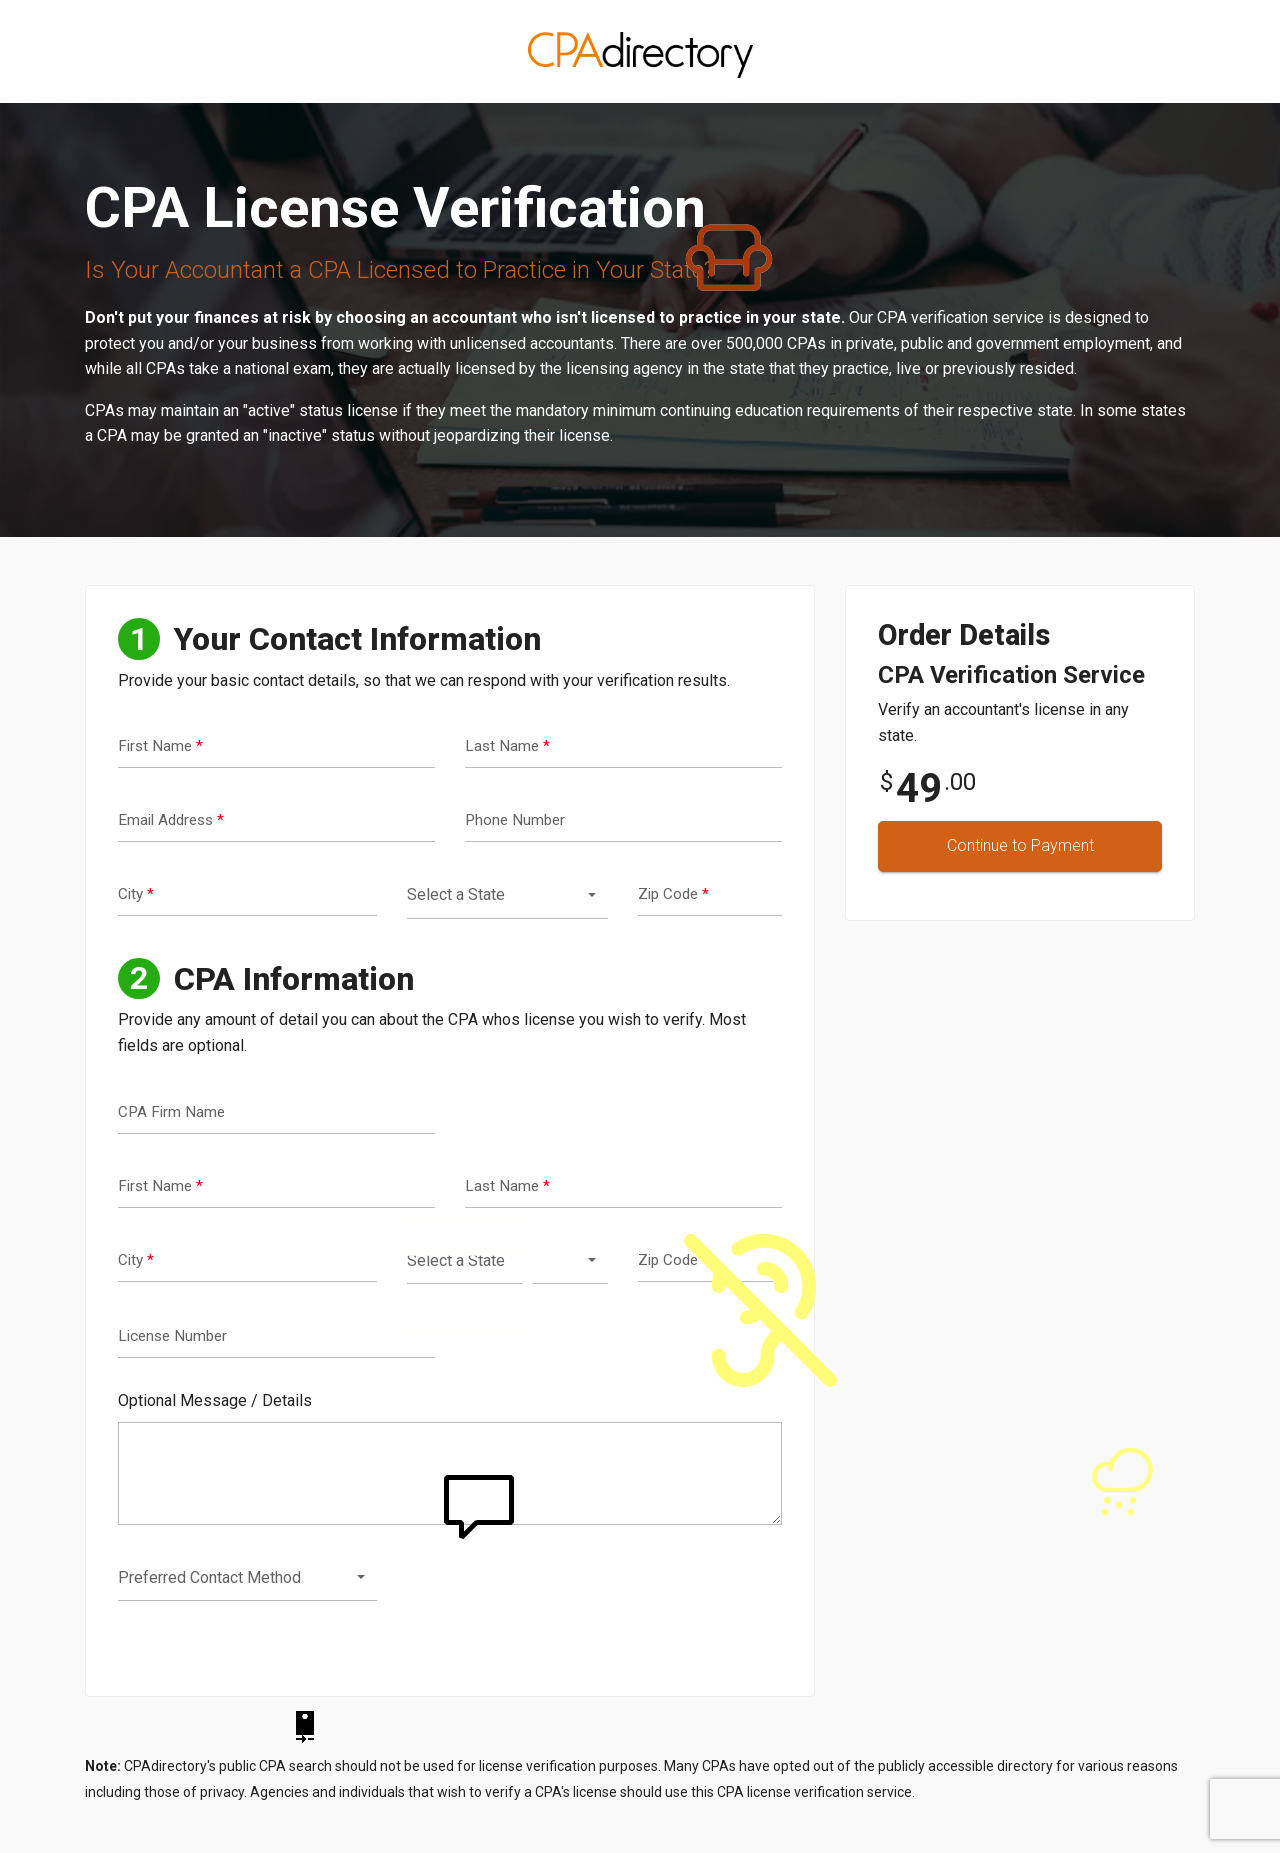 The image size is (1280, 1853). I want to click on switch to rear camera, so click(305, 1727).